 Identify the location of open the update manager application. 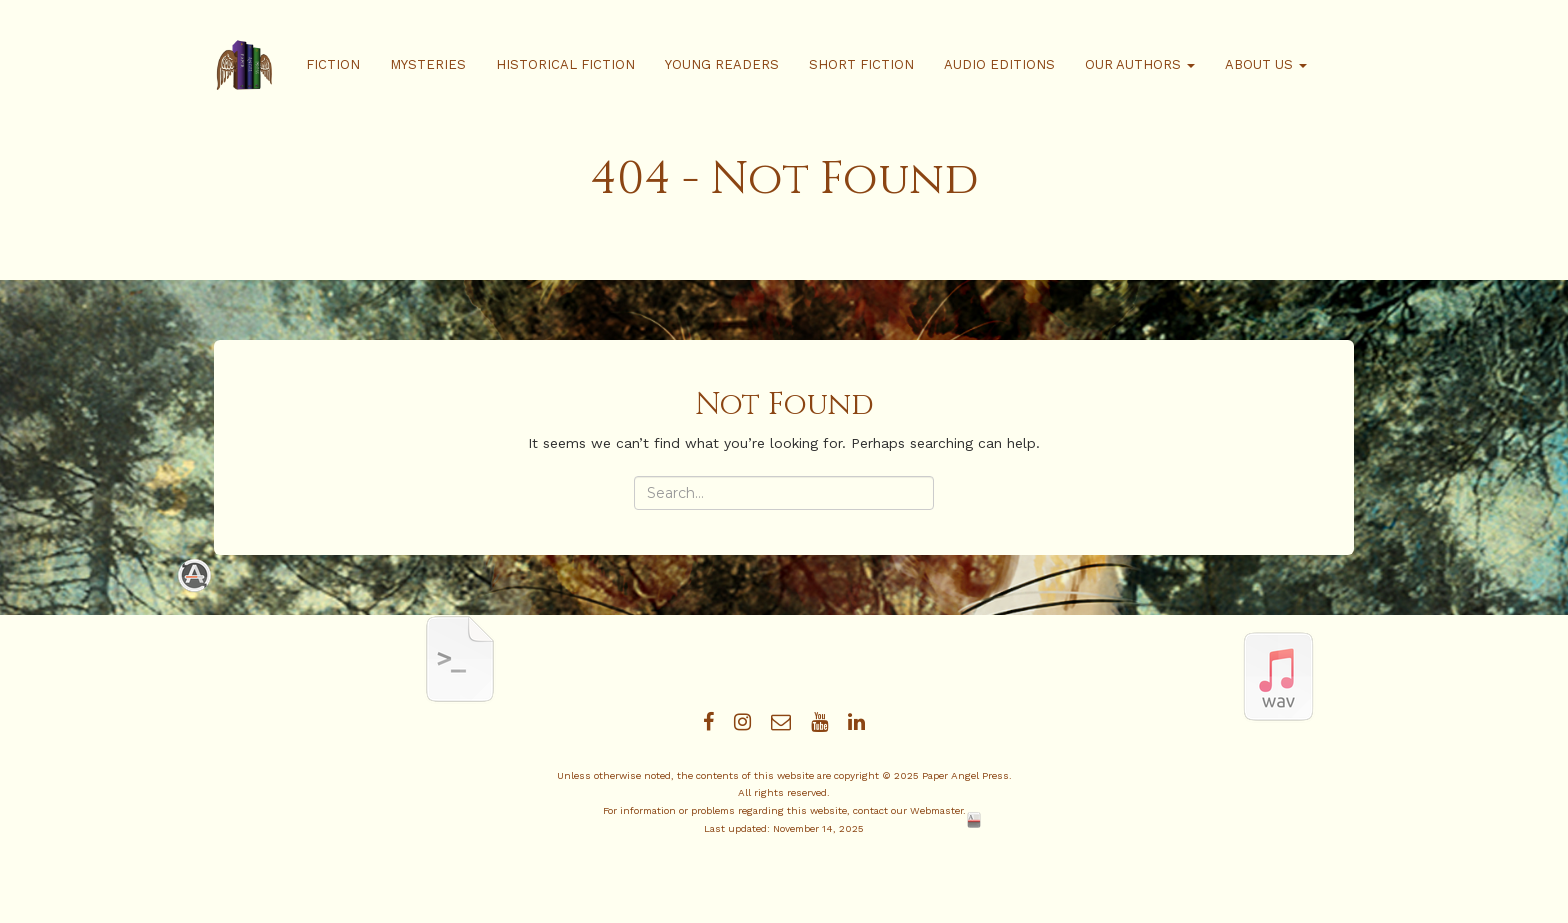
(194, 575).